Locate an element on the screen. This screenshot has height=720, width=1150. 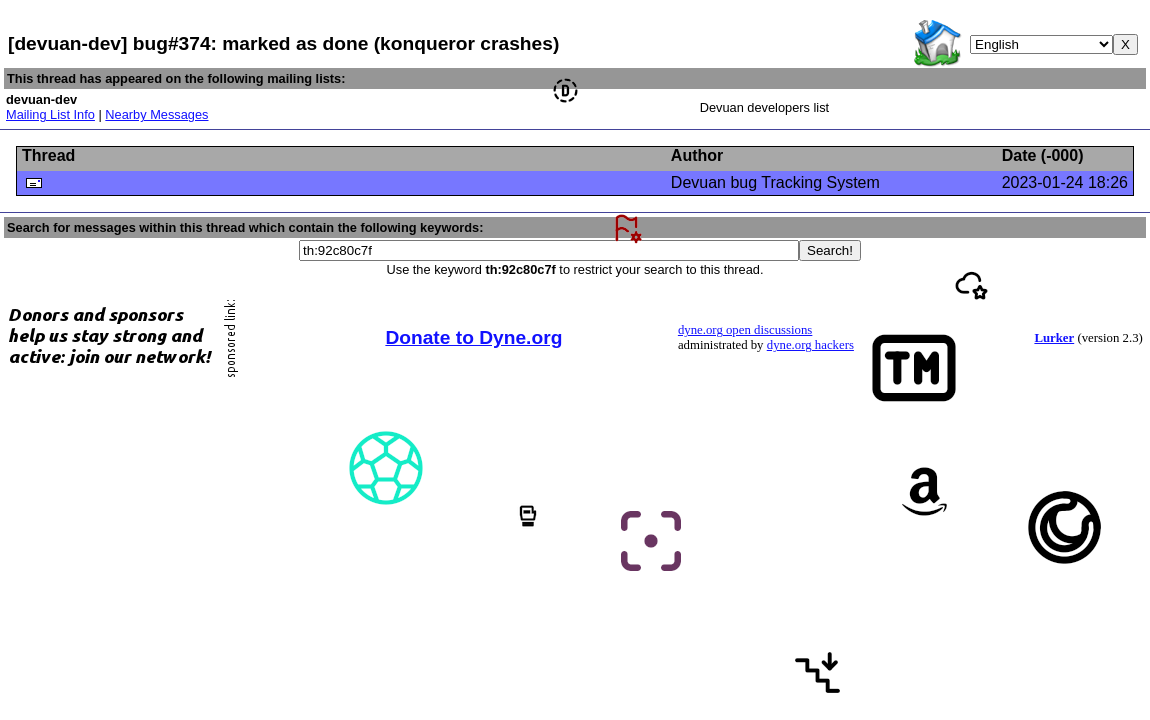
indicates trademarked content or branding is located at coordinates (914, 368).